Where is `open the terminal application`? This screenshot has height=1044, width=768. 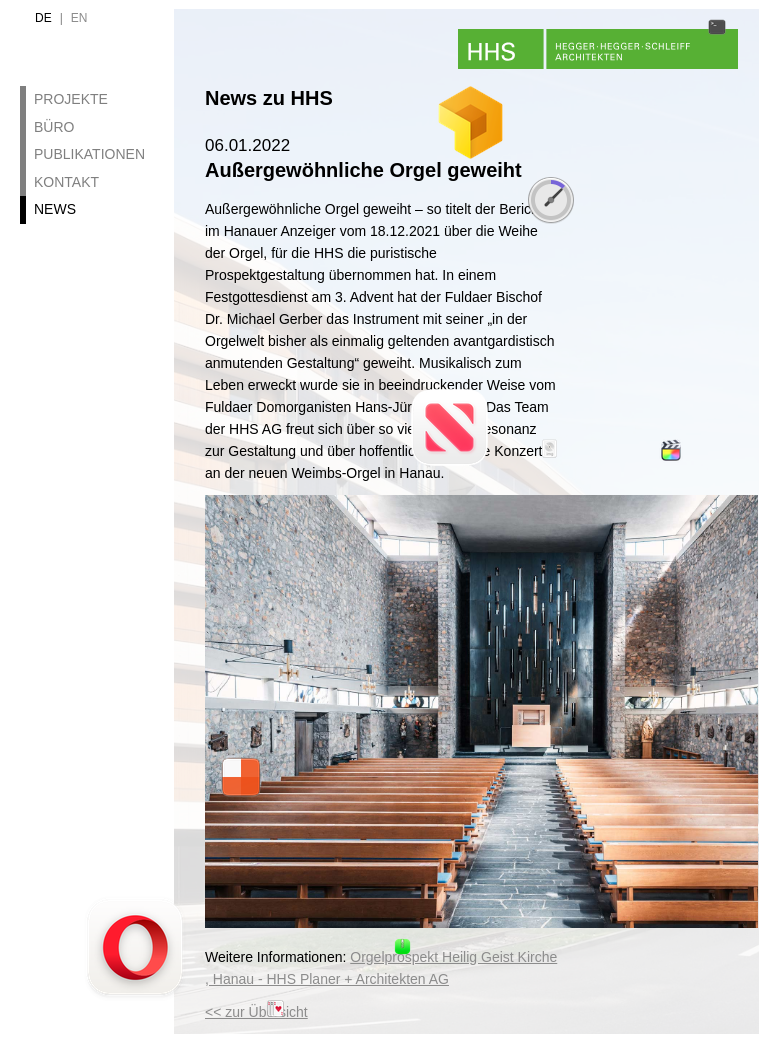 open the terminal application is located at coordinates (717, 27).